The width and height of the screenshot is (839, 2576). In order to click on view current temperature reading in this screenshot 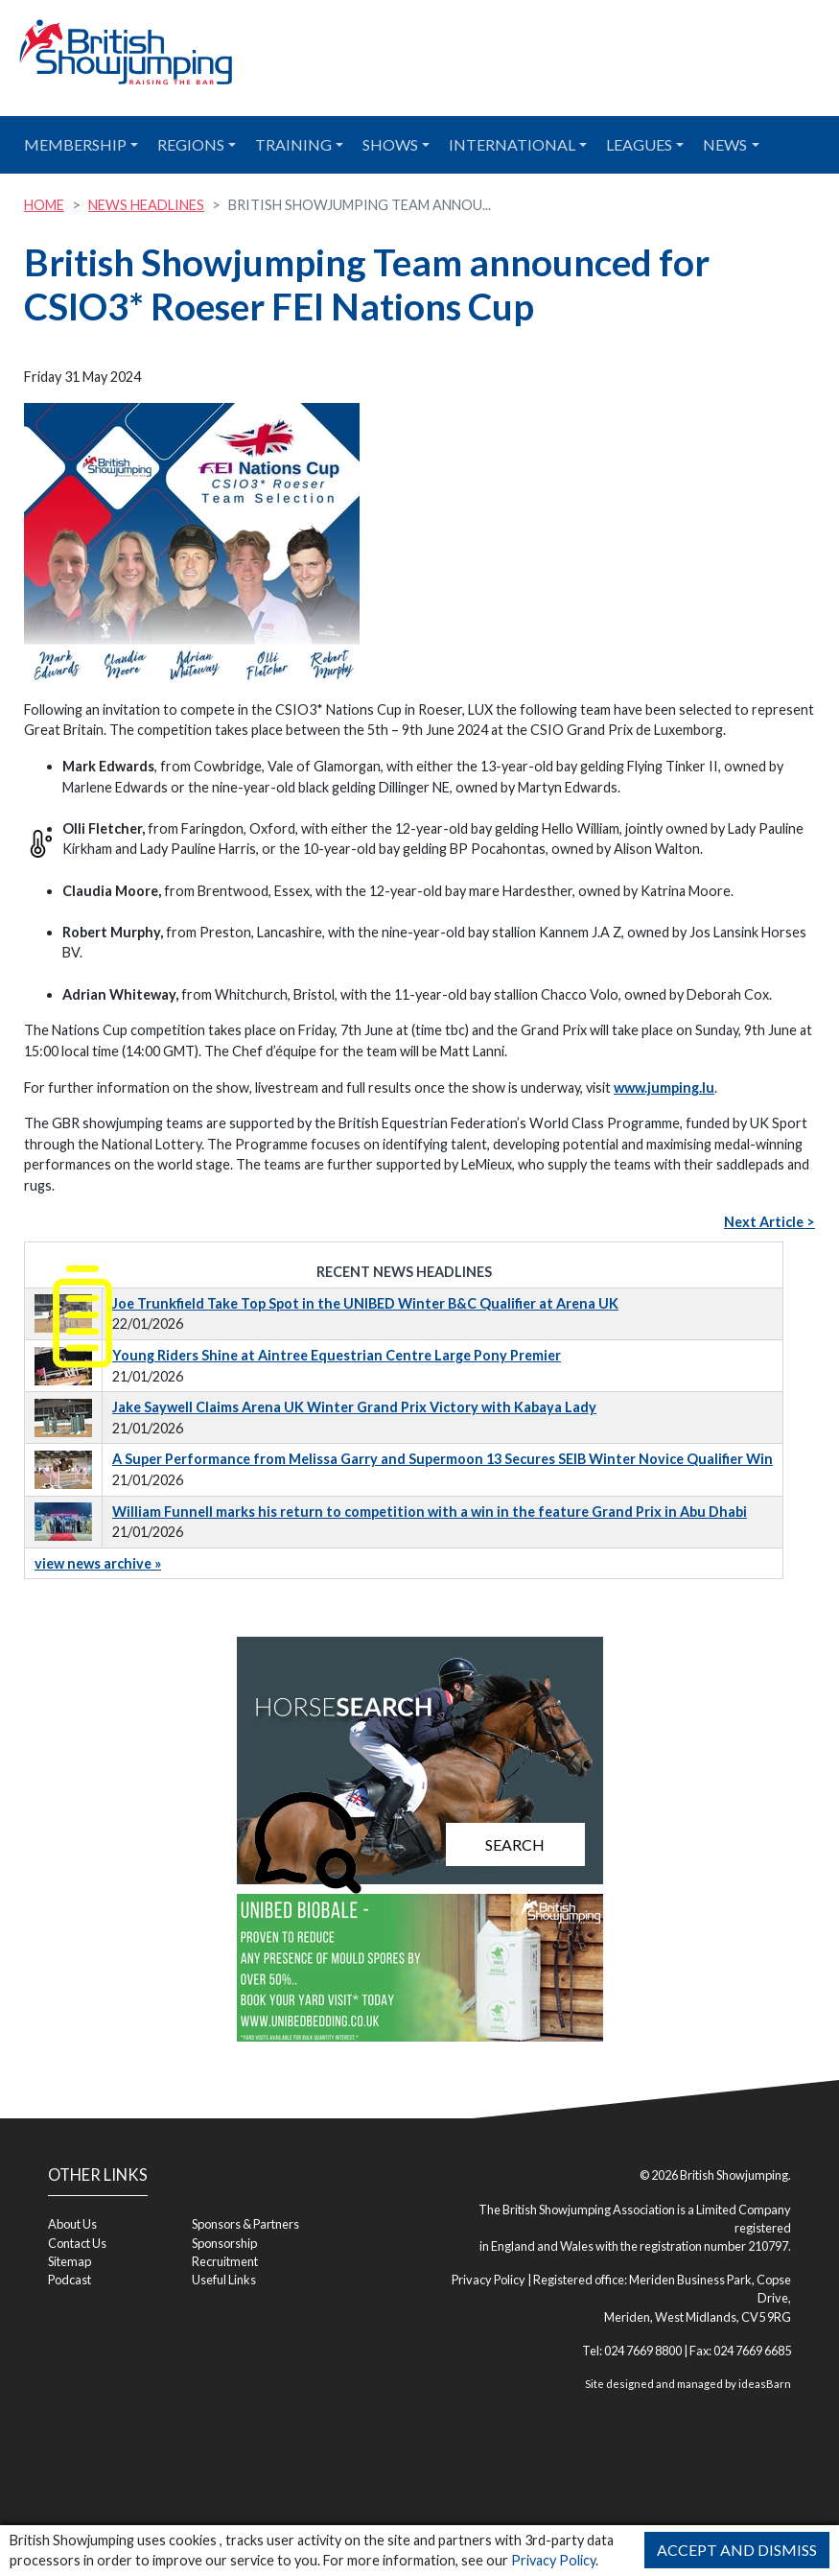, I will do `click(38, 843)`.